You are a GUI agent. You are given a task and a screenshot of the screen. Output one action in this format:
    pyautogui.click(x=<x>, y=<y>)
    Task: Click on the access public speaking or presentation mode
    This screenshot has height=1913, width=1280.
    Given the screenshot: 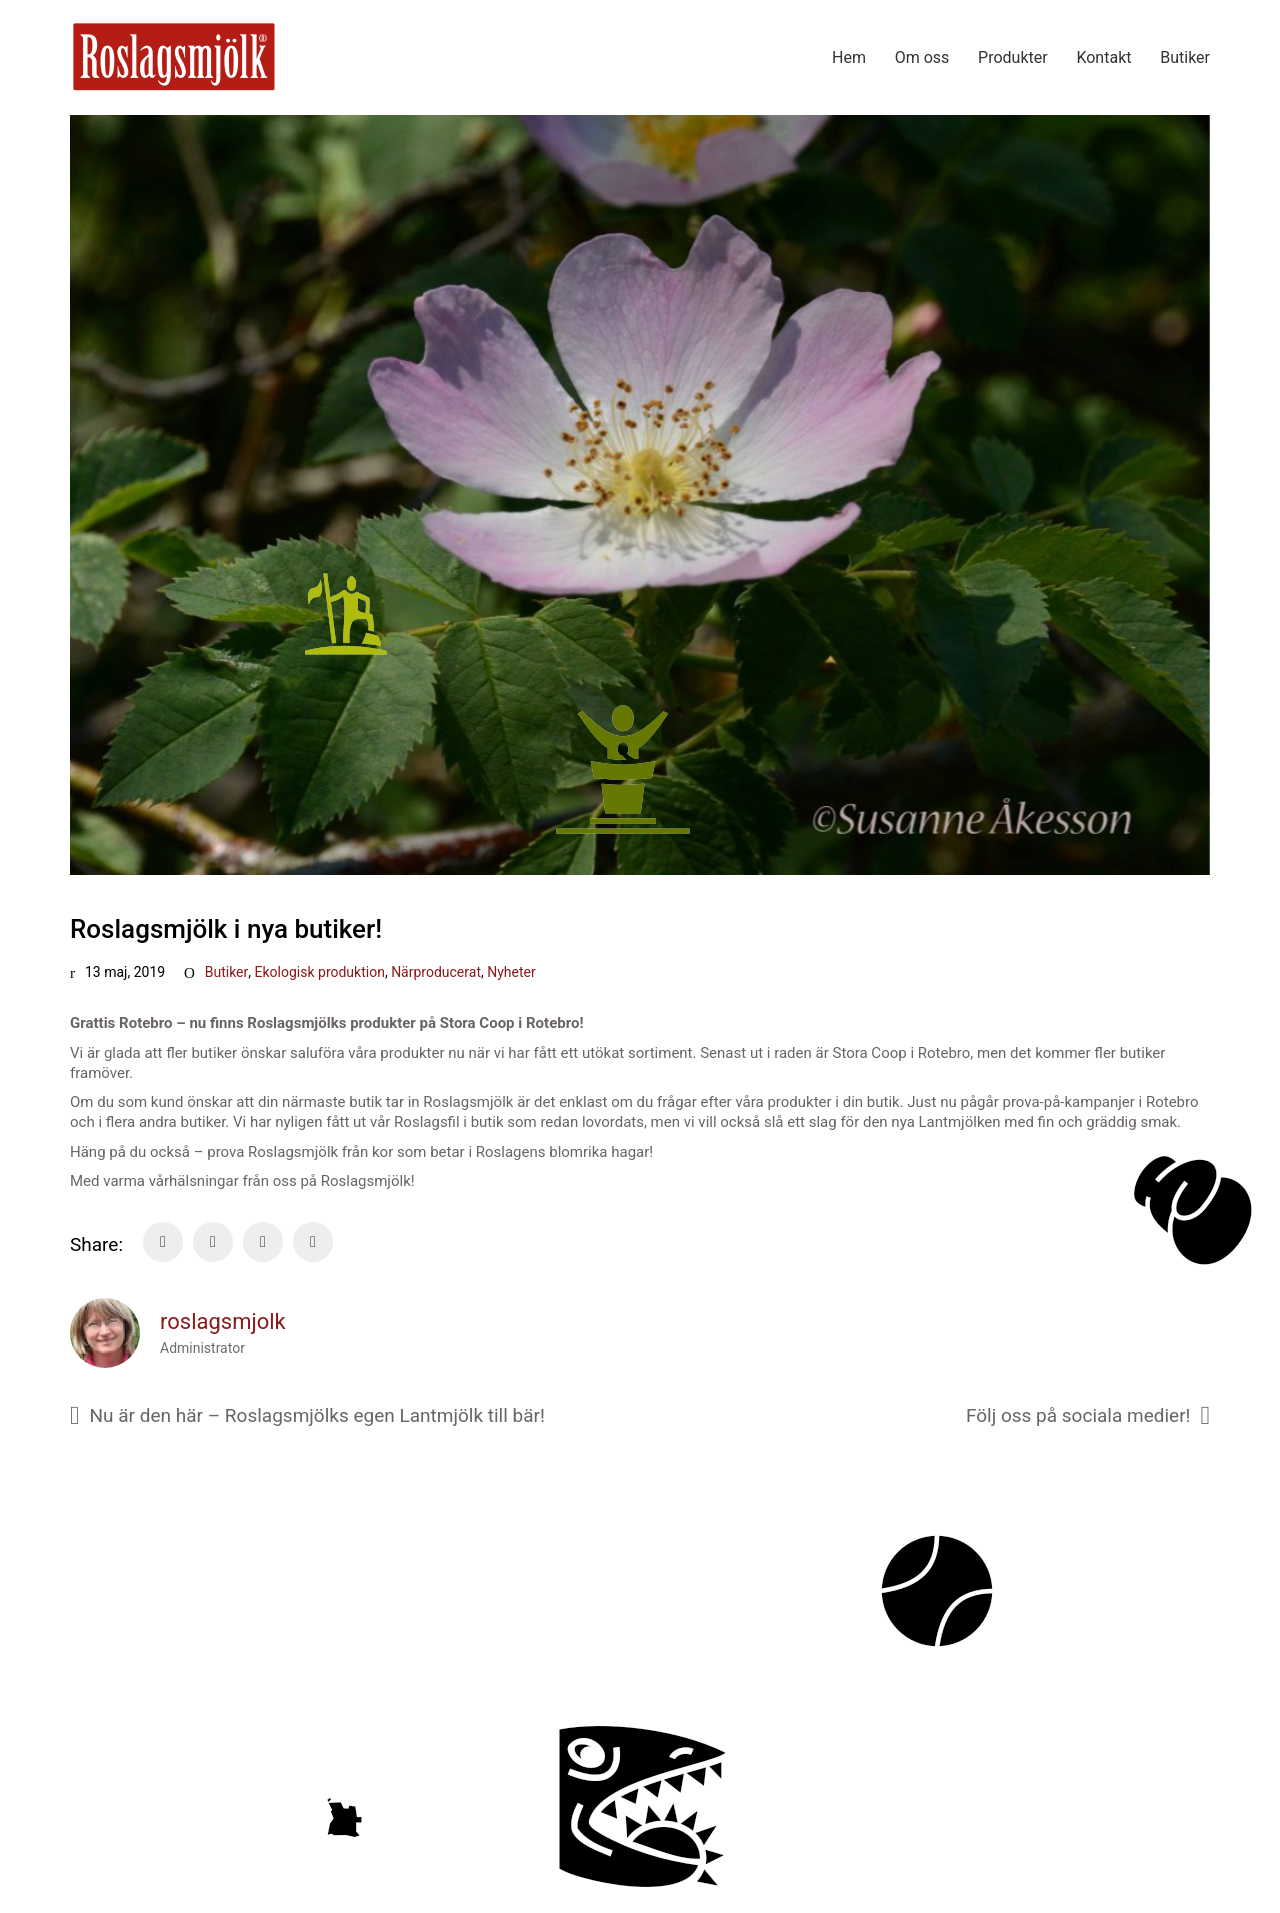 What is the action you would take?
    pyautogui.click(x=623, y=767)
    